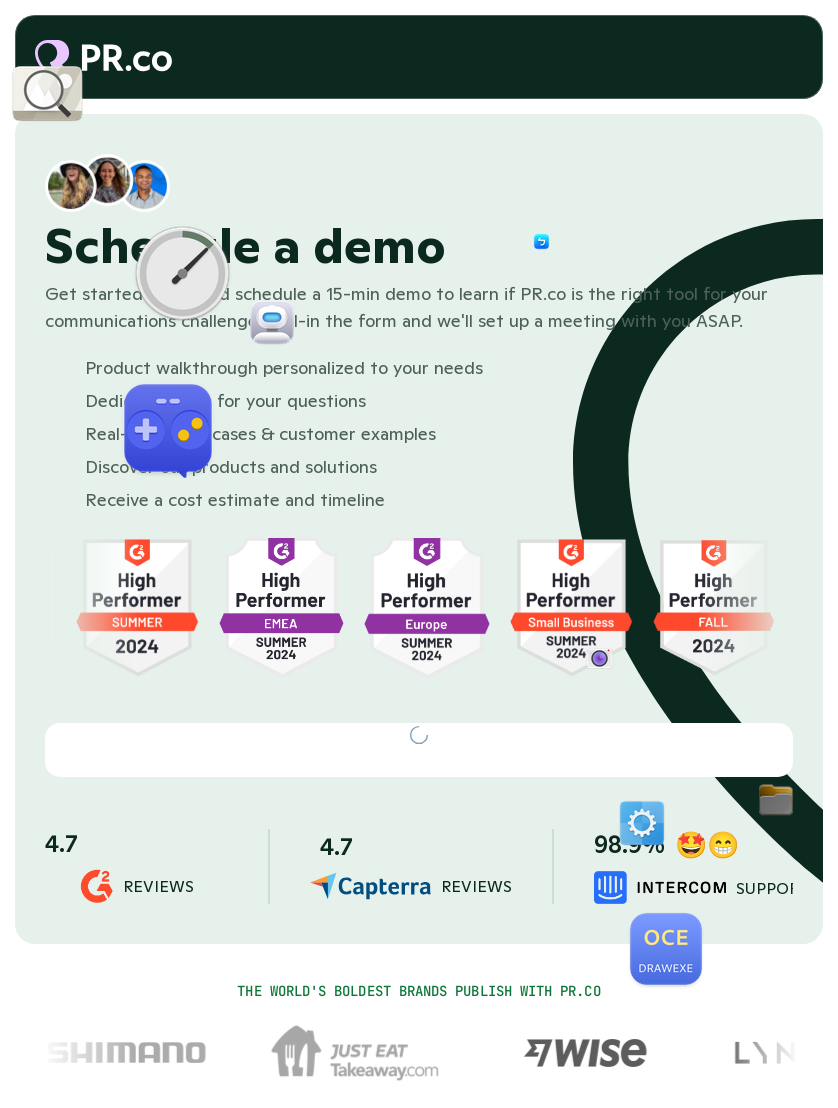 This screenshot has height=1108, width=838. Describe the element at coordinates (666, 949) in the screenshot. I see `open OCE DRAWEXE application` at that location.